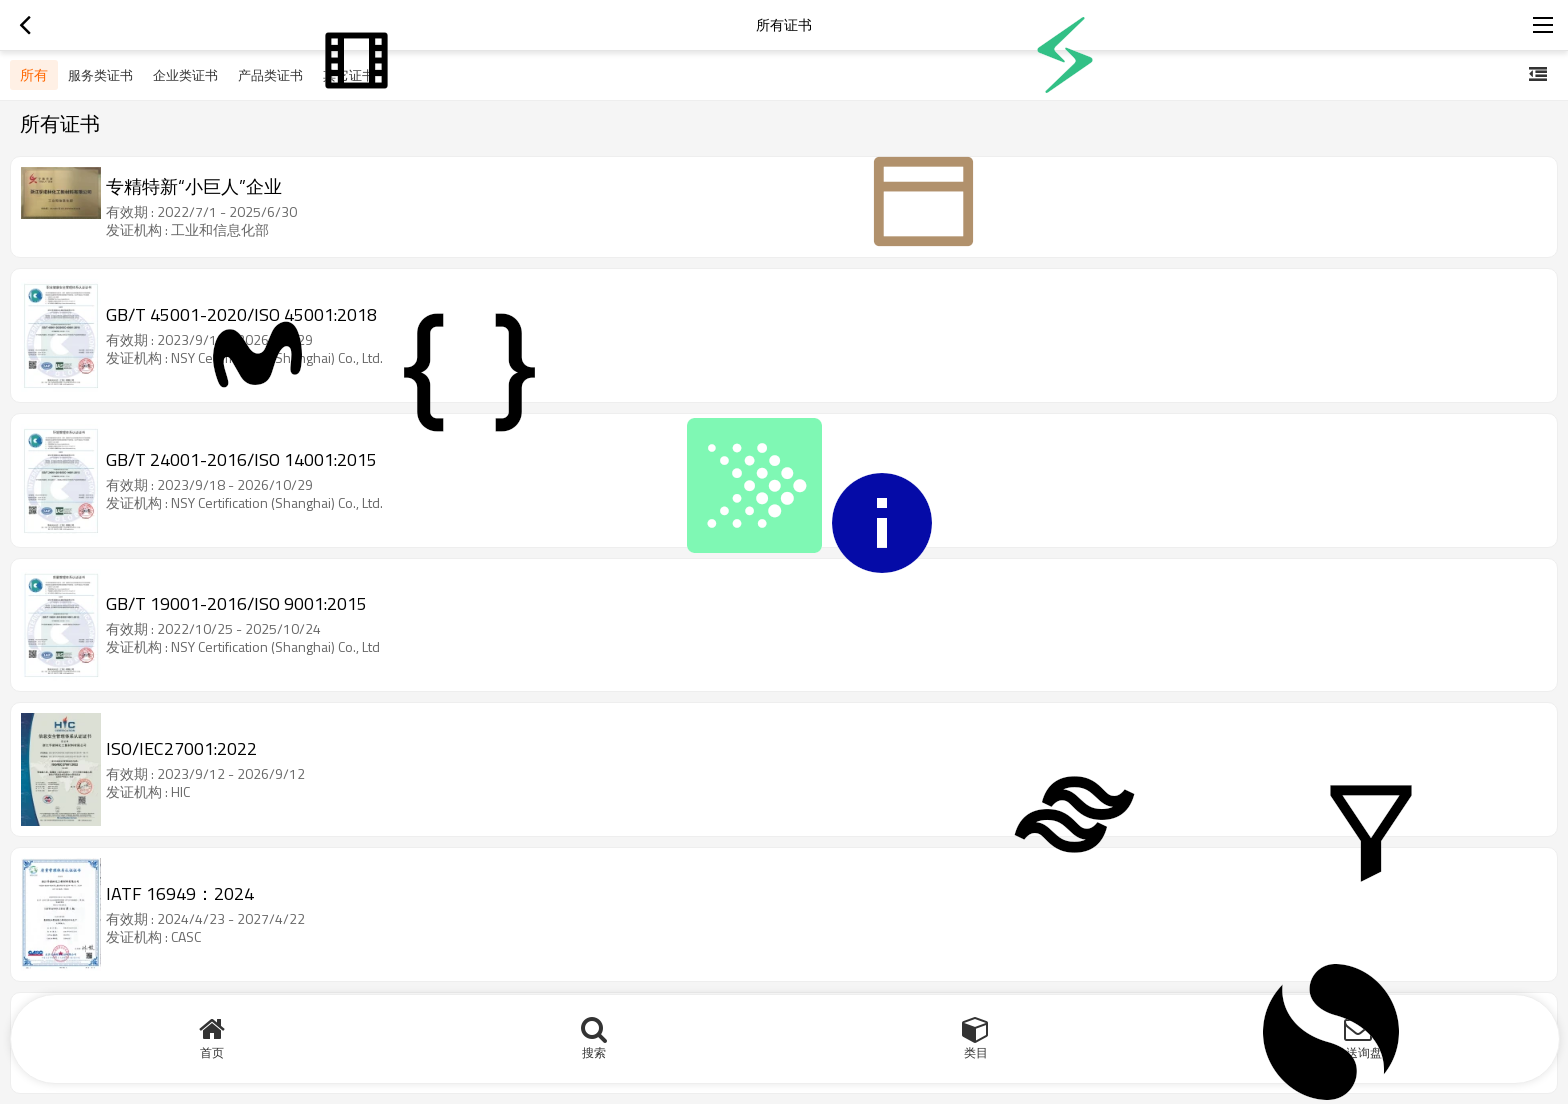 The height and width of the screenshot is (1104, 1568). Describe the element at coordinates (1074, 814) in the screenshot. I see `tailwind css framework logo` at that location.